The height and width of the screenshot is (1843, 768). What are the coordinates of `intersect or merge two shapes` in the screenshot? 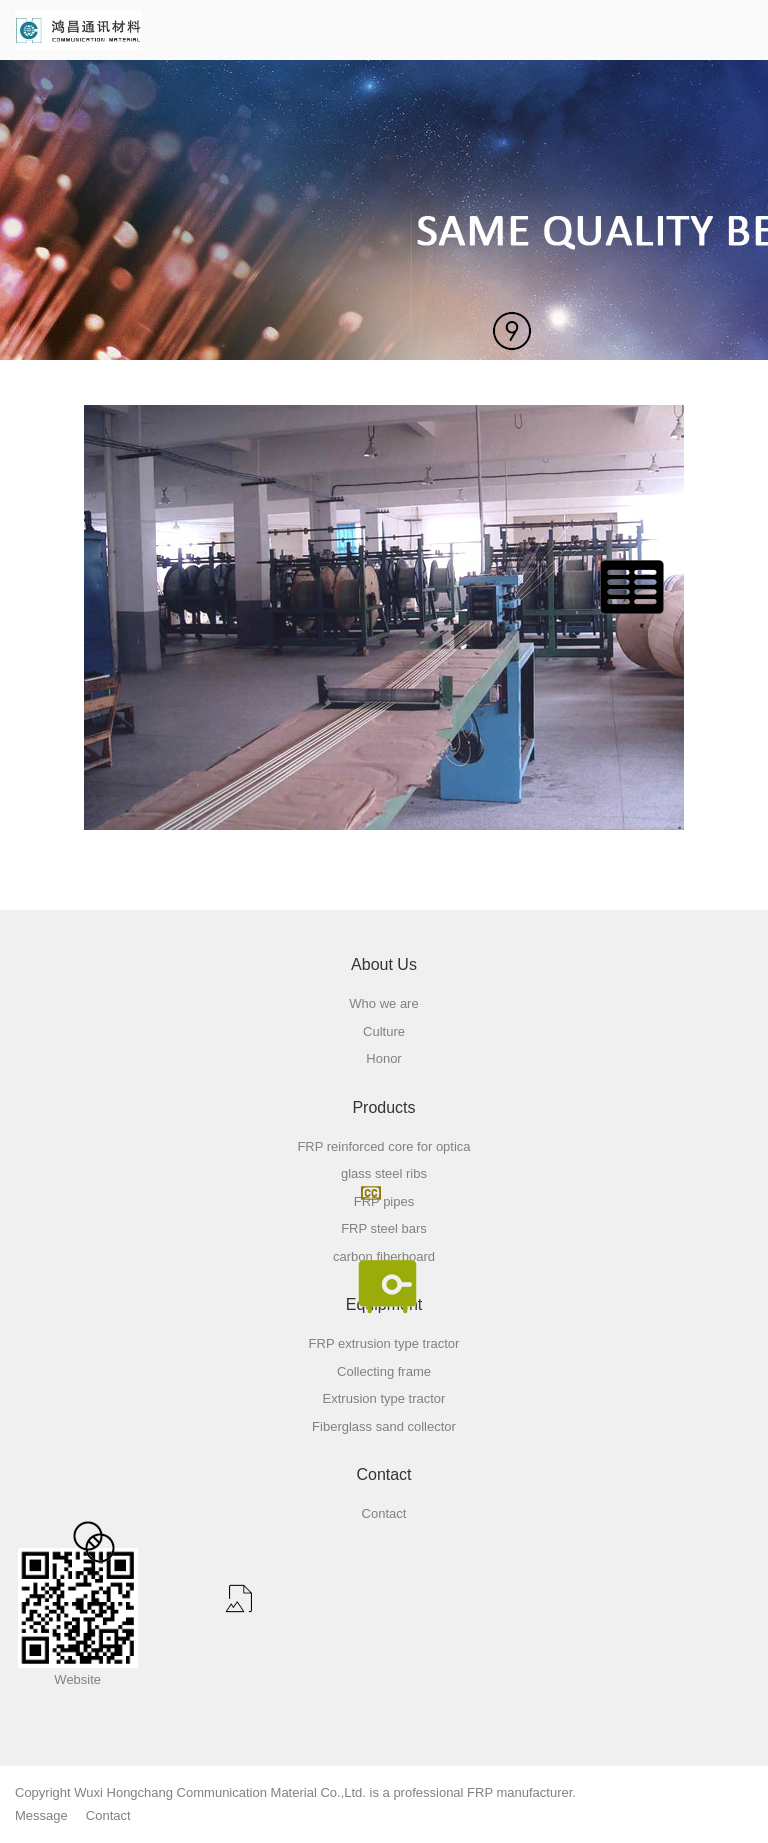 It's located at (94, 1542).